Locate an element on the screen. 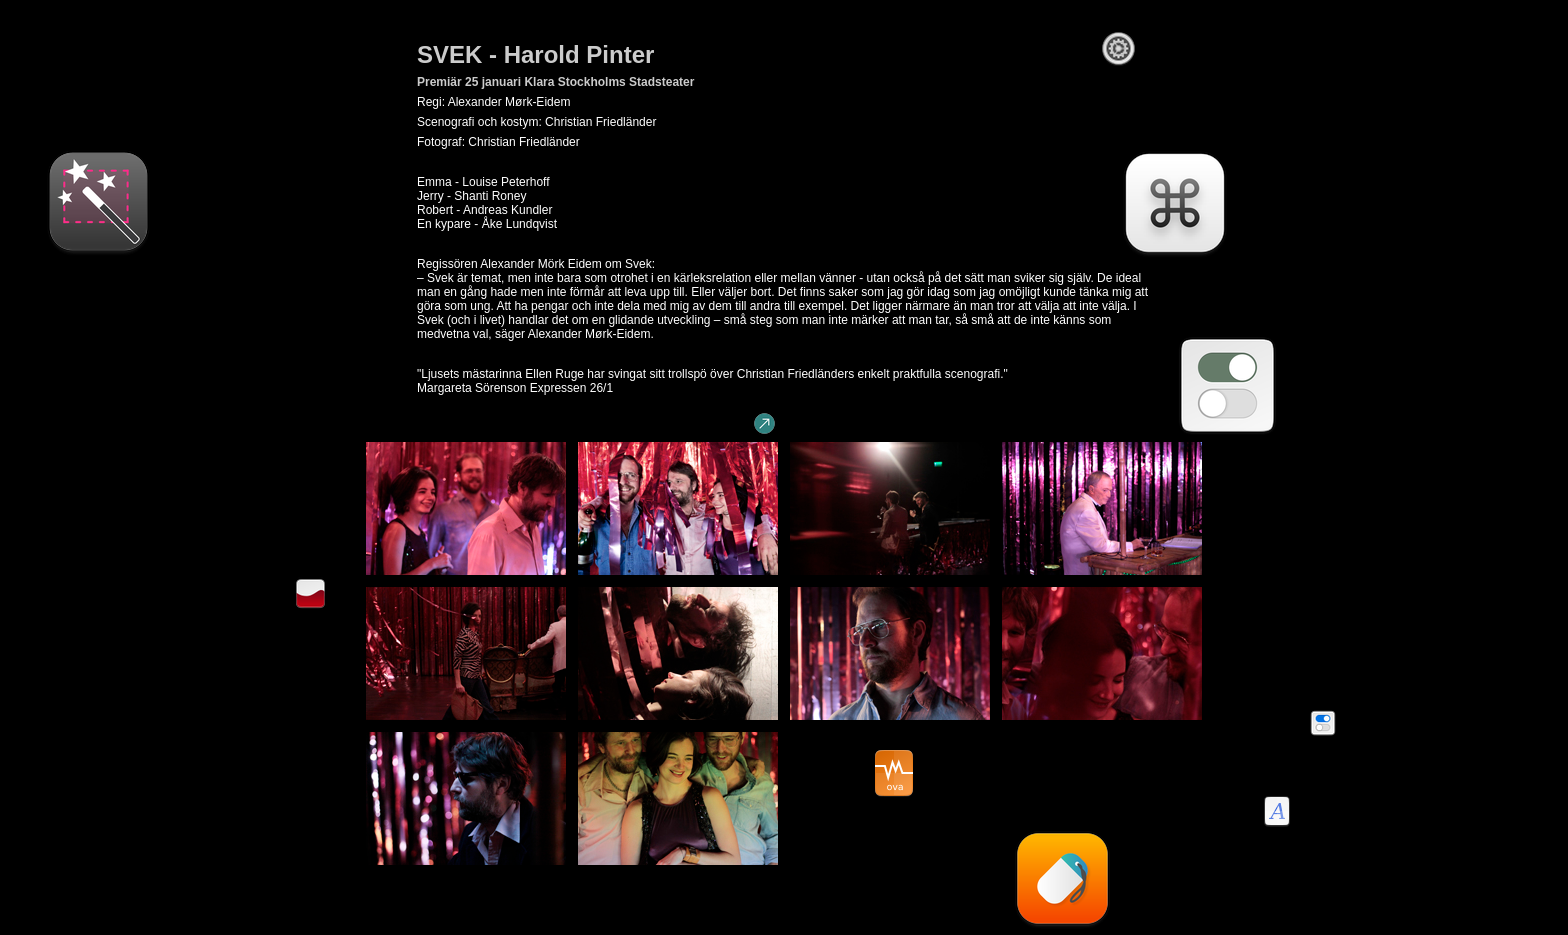 Image resolution: width=1568 pixels, height=935 pixels. open system settings is located at coordinates (1118, 48).